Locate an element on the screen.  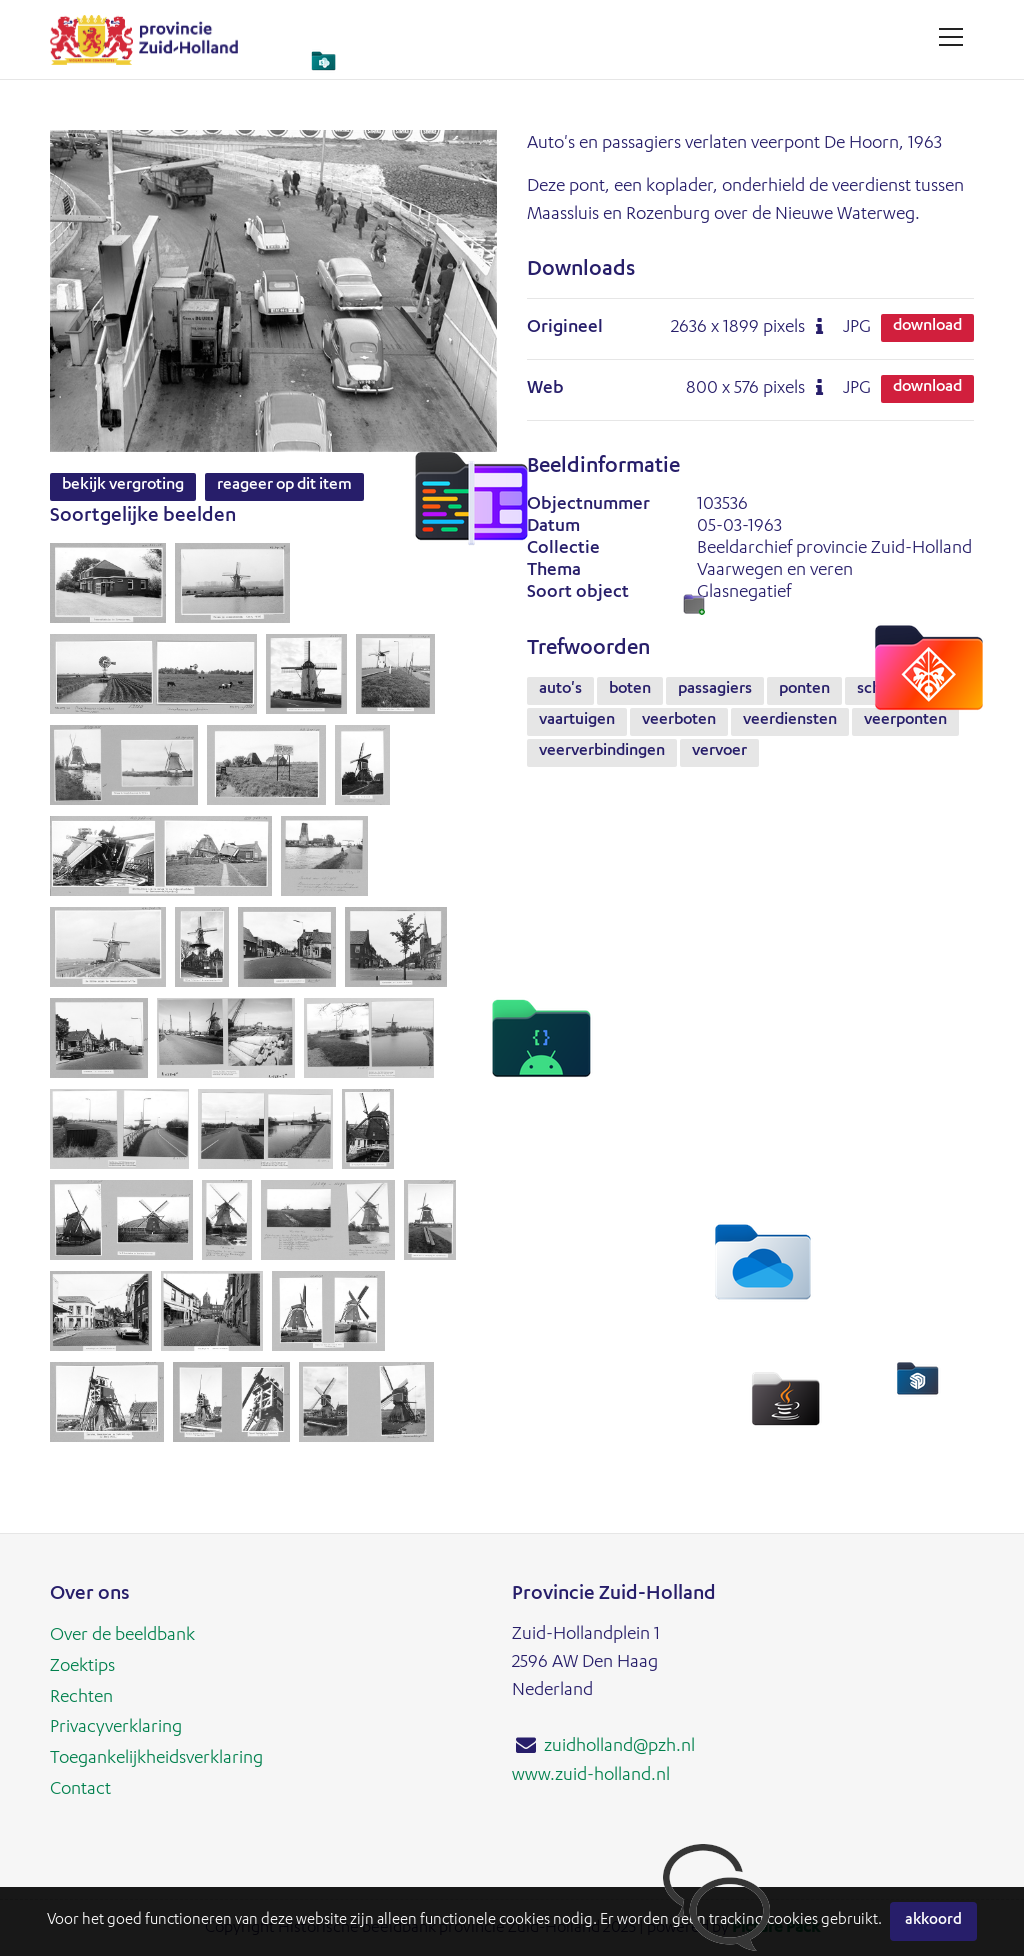
open folder containing java project files is located at coordinates (785, 1400).